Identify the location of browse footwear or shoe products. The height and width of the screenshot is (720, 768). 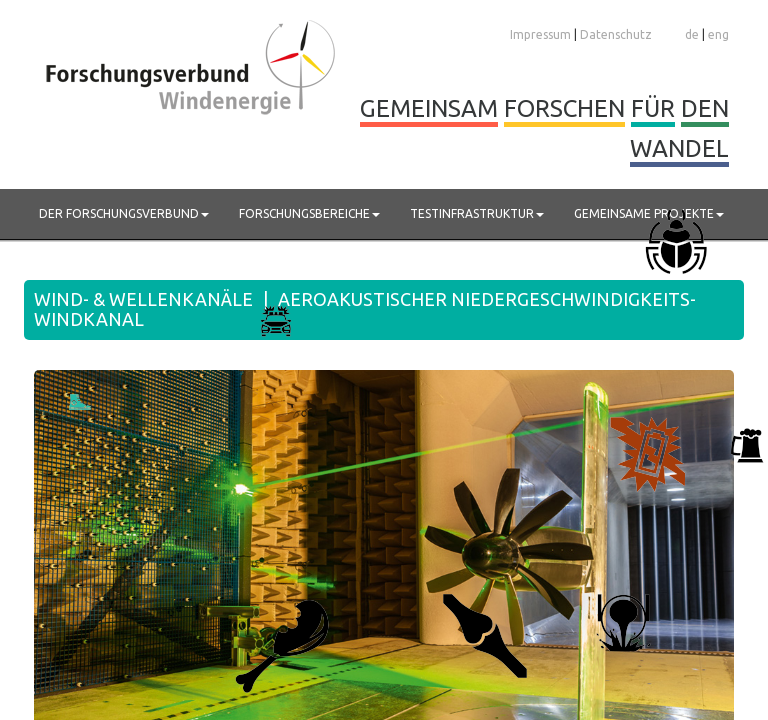
(80, 402).